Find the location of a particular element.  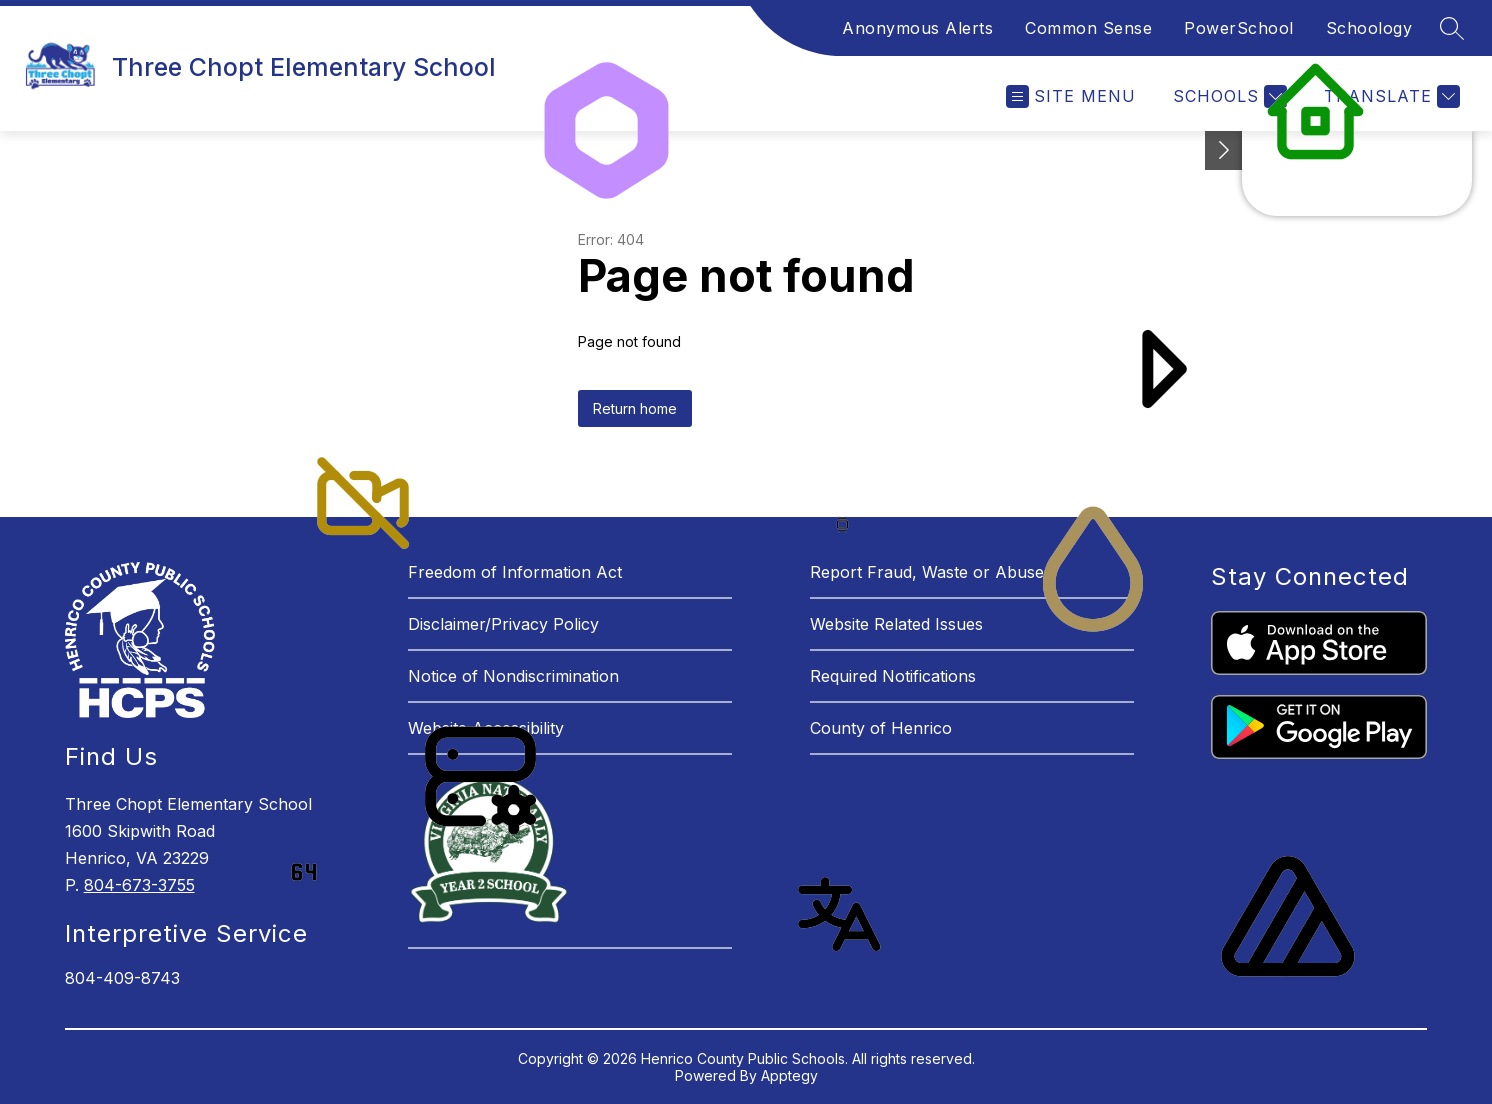

translate text to another language is located at coordinates (836, 915).